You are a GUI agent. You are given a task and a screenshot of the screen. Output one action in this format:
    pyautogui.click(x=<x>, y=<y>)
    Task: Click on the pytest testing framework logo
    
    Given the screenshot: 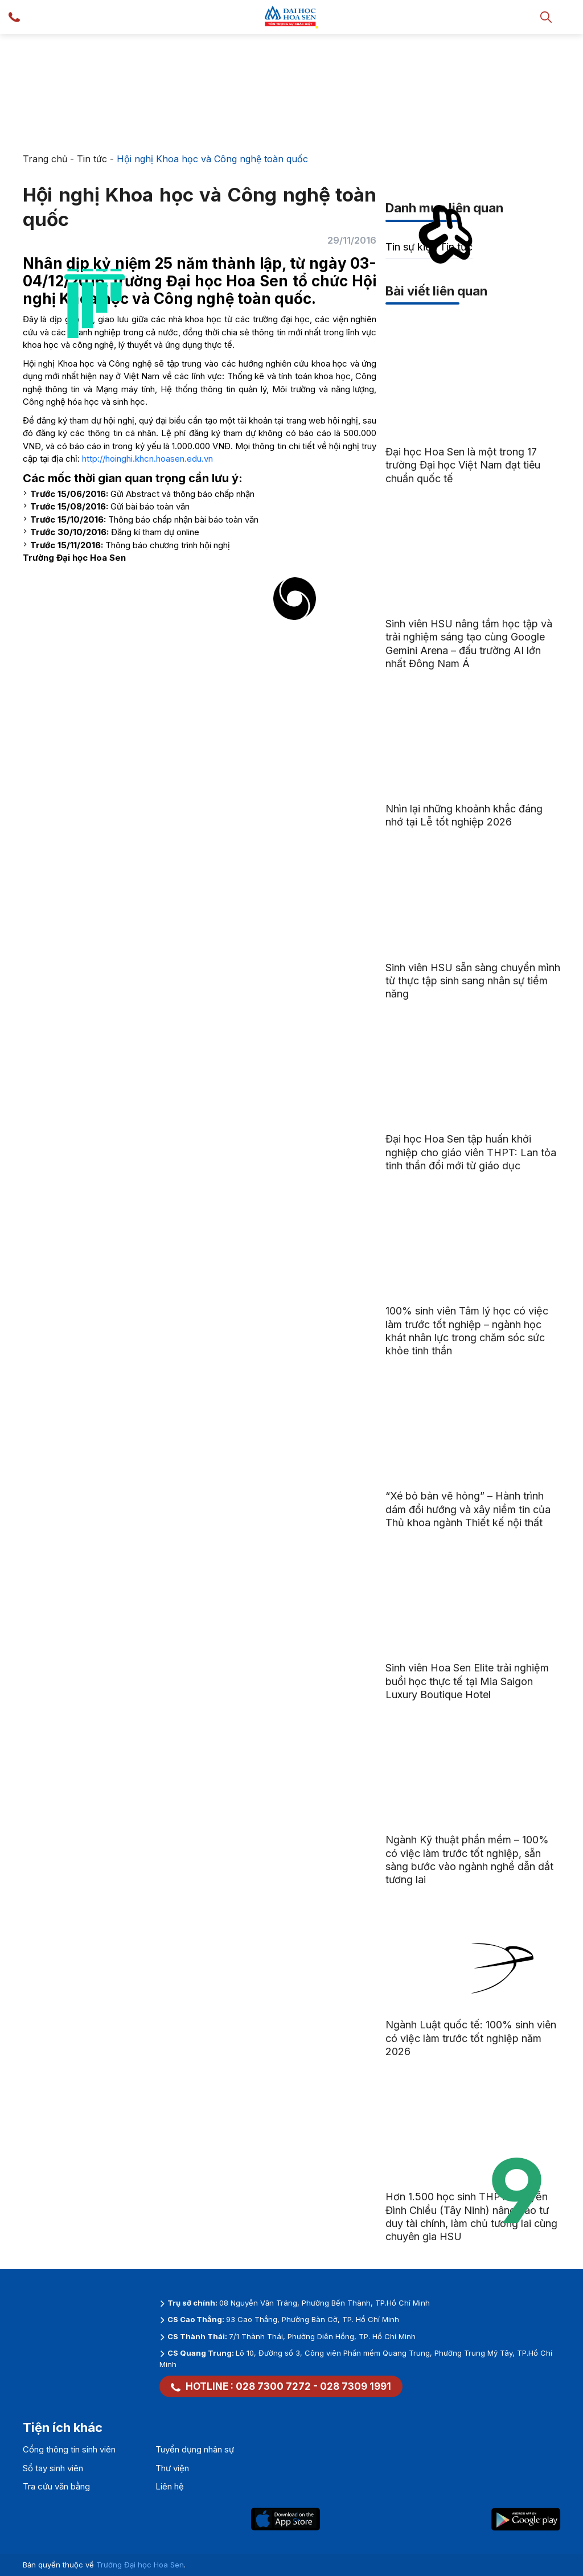 What is the action you would take?
    pyautogui.click(x=95, y=303)
    